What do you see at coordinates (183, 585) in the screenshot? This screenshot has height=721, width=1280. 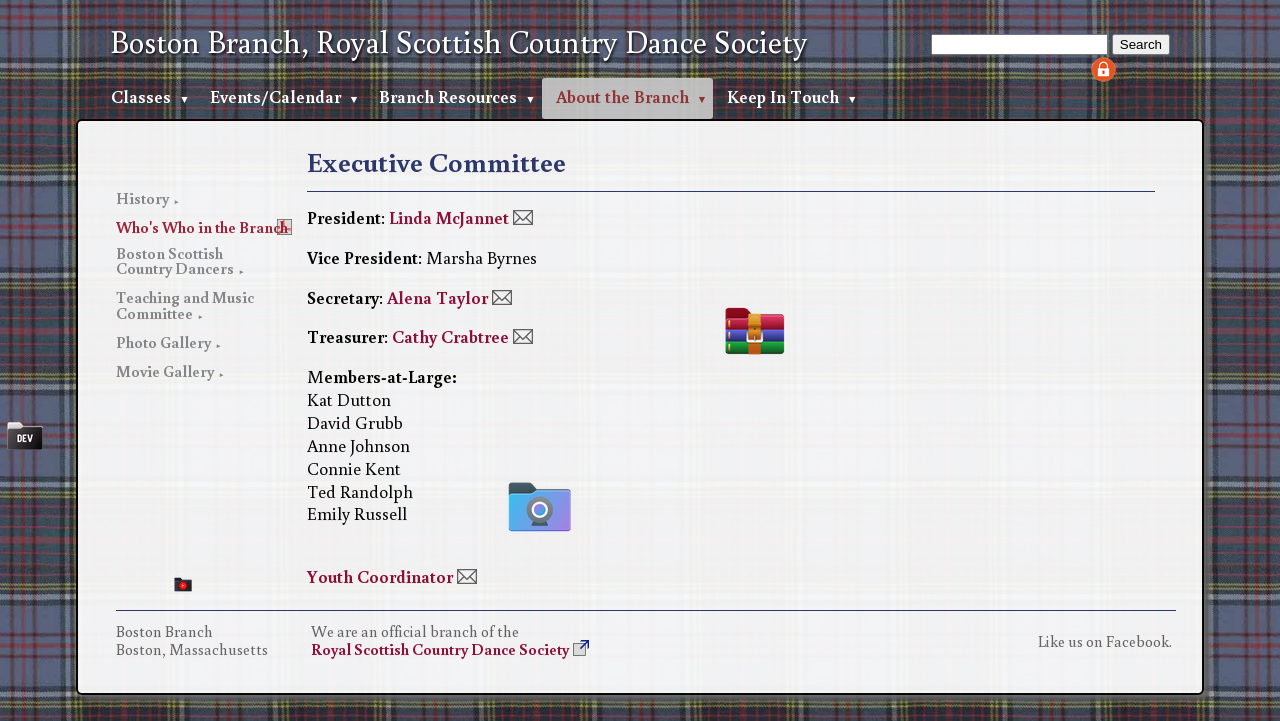 I see `open youtube music downloads folder` at bounding box center [183, 585].